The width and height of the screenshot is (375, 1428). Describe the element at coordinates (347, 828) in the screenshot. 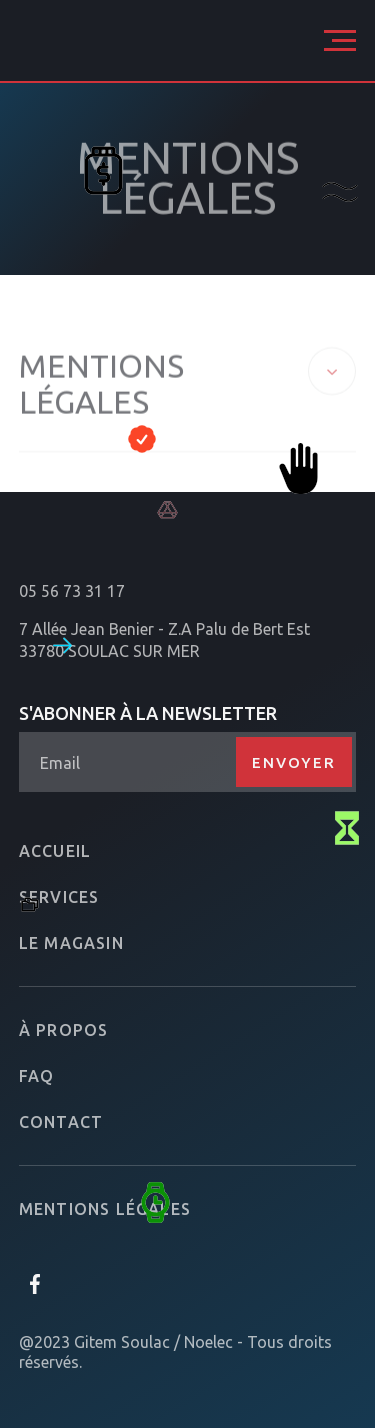

I see `indicates a process is in progress or loading` at that location.